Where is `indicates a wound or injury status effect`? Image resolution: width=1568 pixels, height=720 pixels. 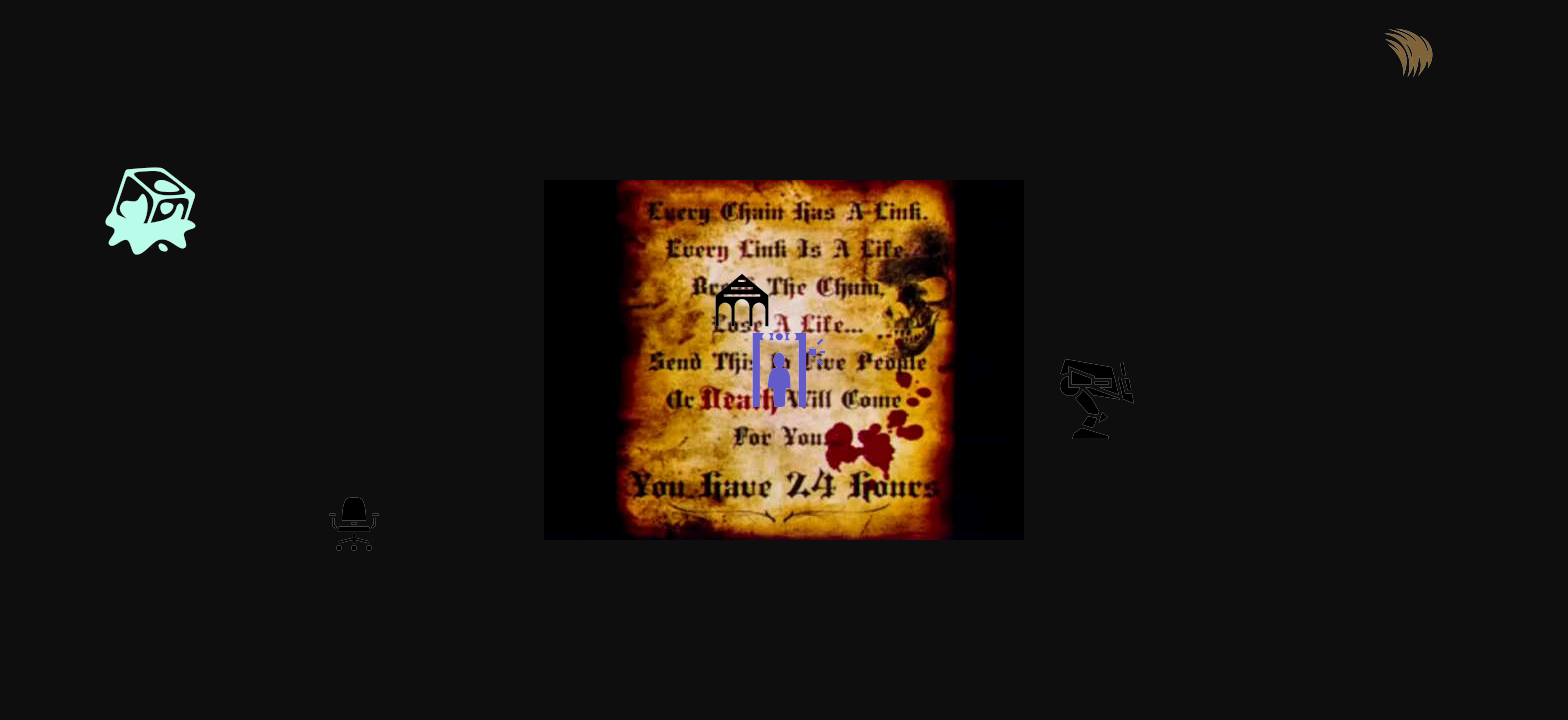
indicates a wound or injury status effect is located at coordinates (1408, 52).